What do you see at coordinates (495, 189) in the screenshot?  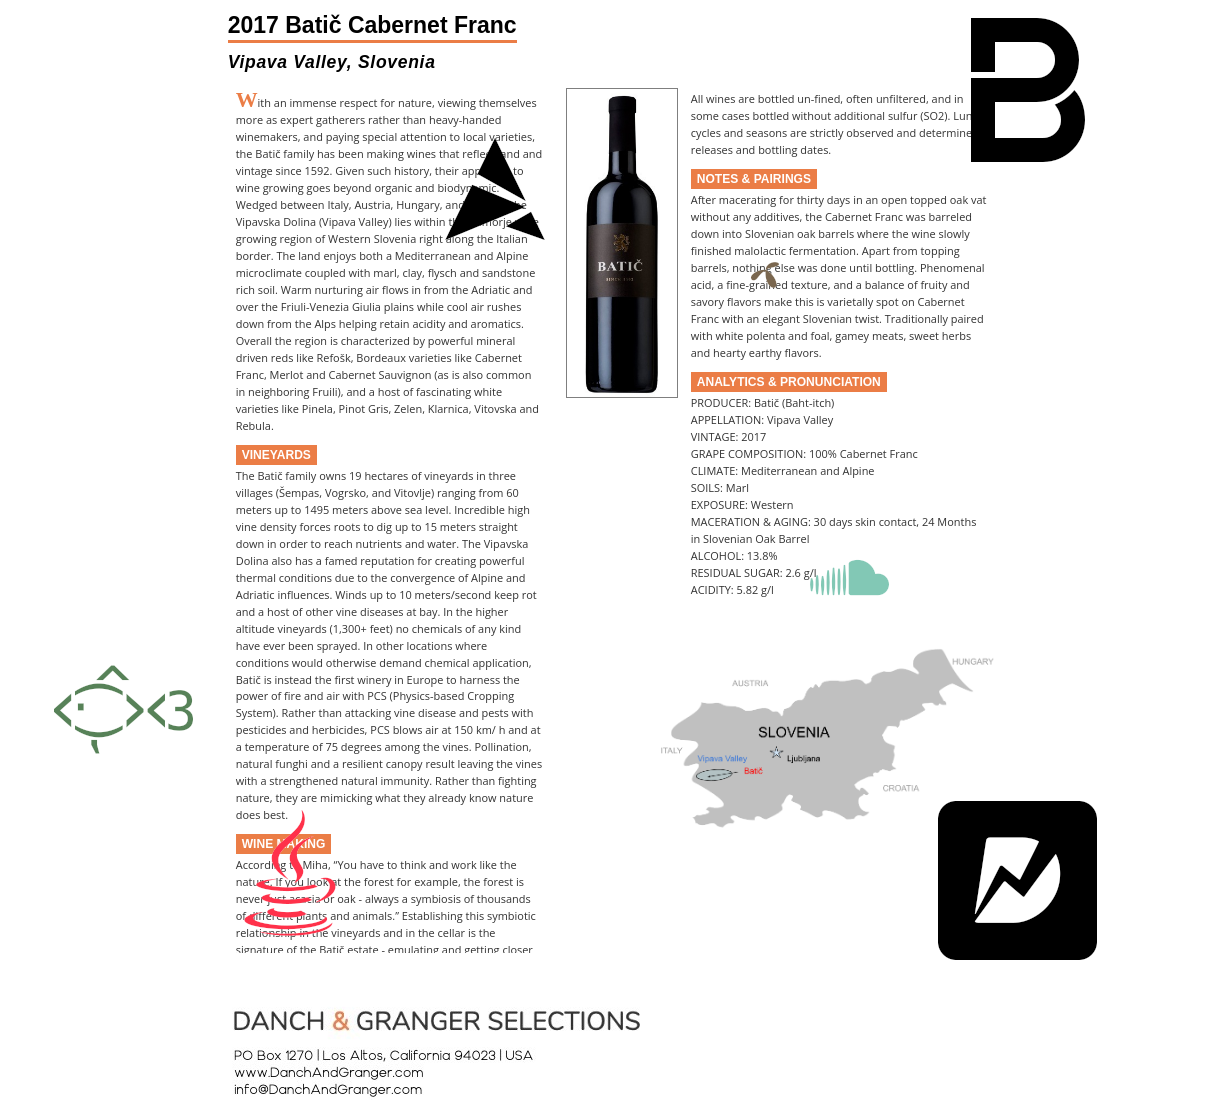 I see `artix linux logo` at bounding box center [495, 189].